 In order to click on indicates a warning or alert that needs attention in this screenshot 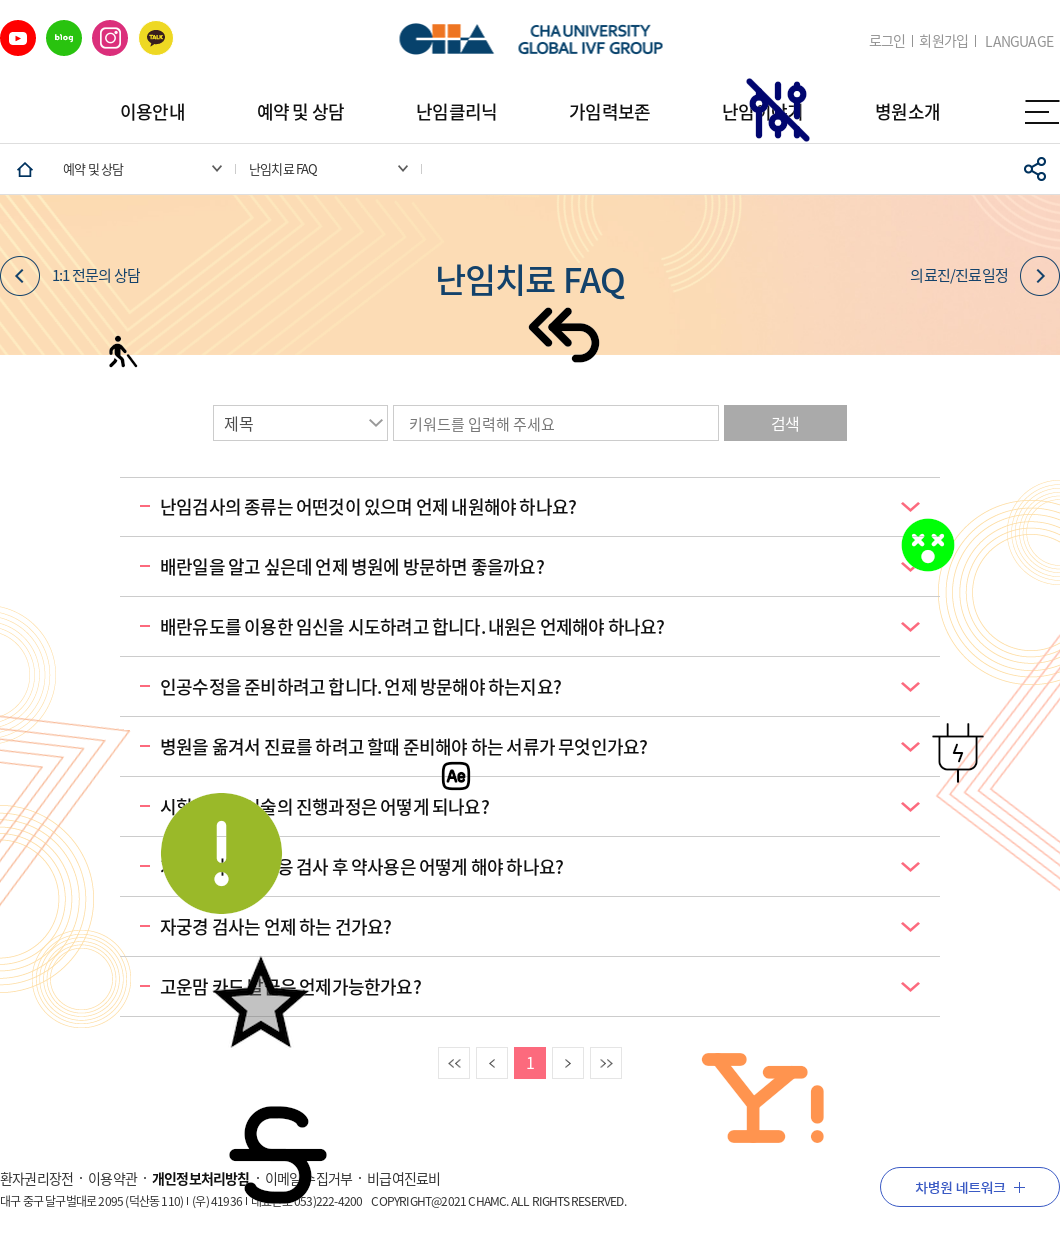, I will do `click(221, 853)`.